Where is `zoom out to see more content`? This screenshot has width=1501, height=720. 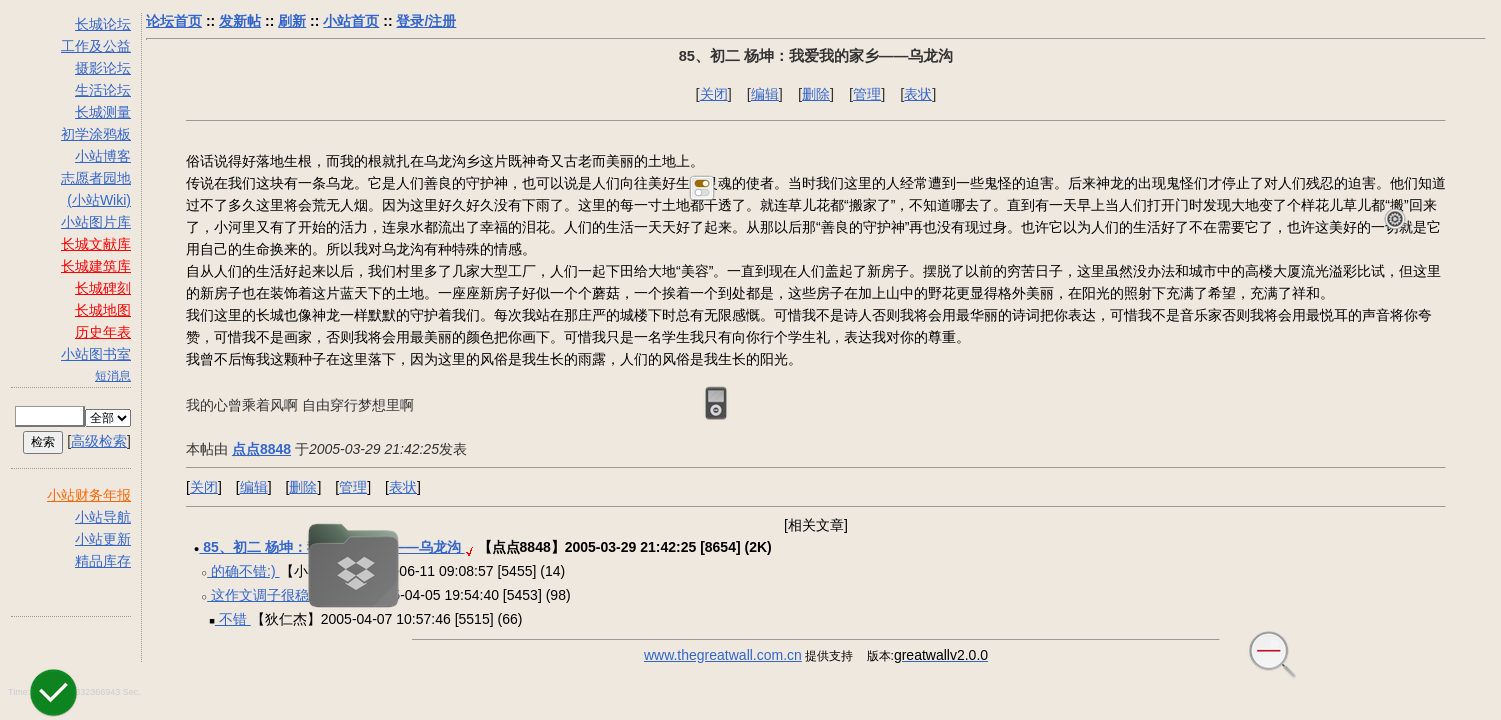 zoom out to see more content is located at coordinates (1272, 654).